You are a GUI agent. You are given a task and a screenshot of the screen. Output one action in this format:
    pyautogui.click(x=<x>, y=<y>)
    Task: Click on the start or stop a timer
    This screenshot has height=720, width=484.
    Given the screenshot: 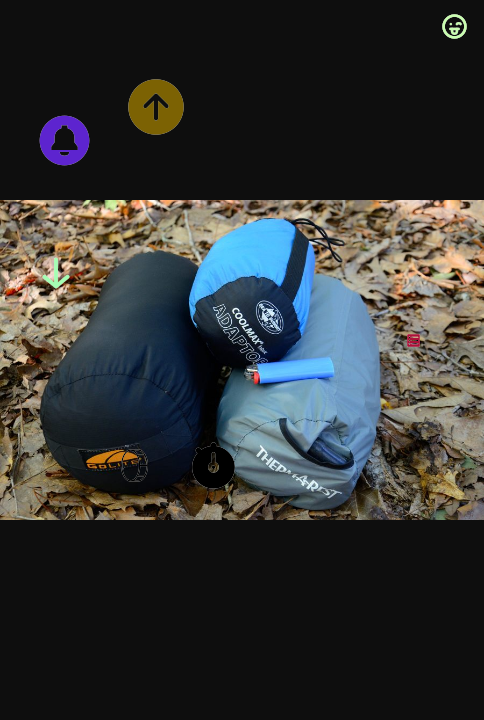 What is the action you would take?
    pyautogui.click(x=213, y=465)
    